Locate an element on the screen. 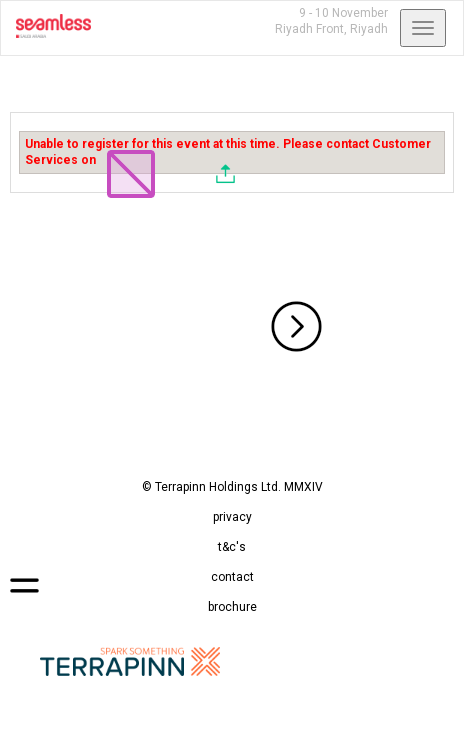 This screenshot has height=741, width=464. indicates missing or unavailable image content is located at coordinates (131, 174).